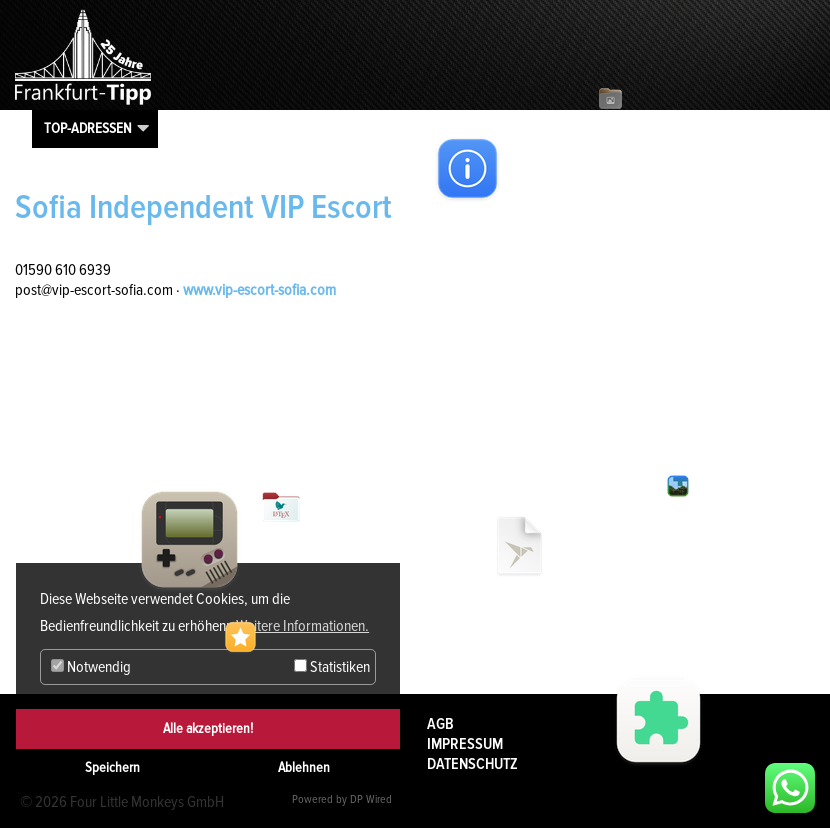 The image size is (830, 828). What do you see at coordinates (189, 539) in the screenshot?
I see `launch cartridges retro game emulator` at bounding box center [189, 539].